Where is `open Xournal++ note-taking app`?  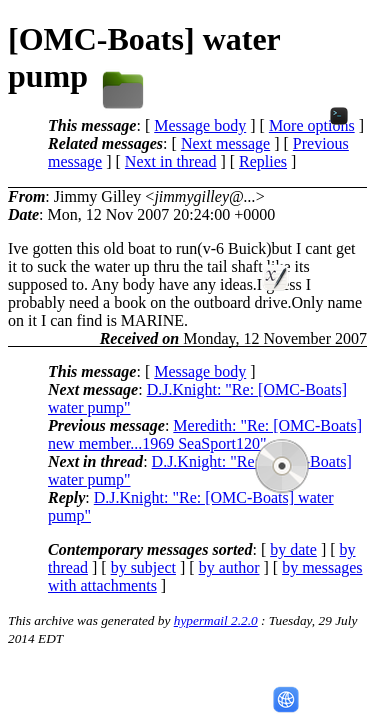
open Xournal++ note-taking app is located at coordinates (275, 277).